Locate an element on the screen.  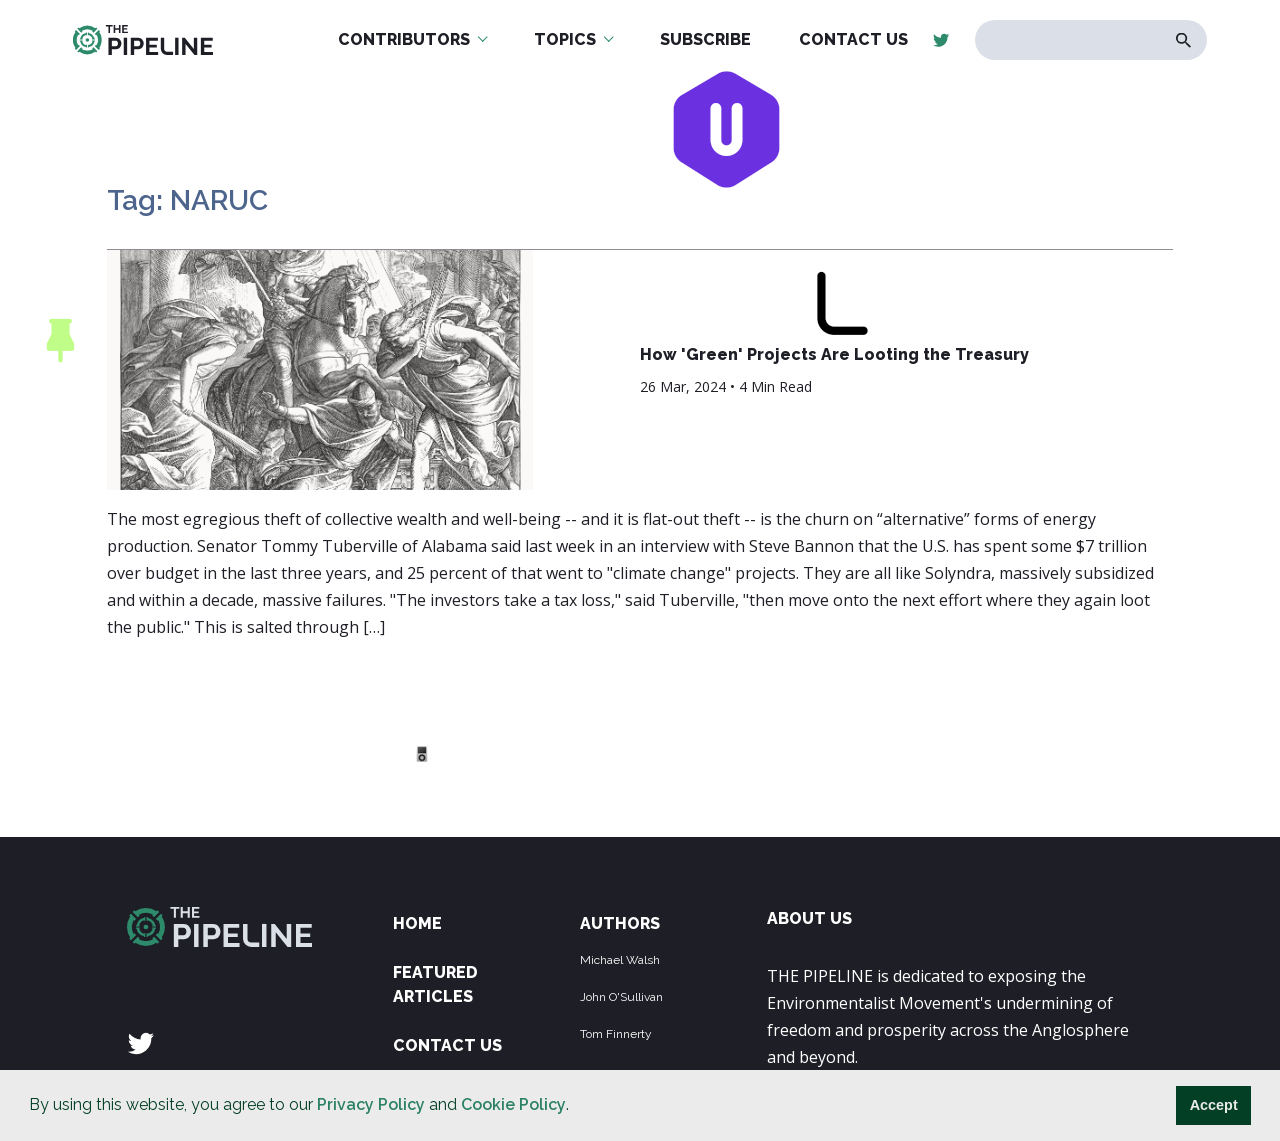
indicates a user or username initial is located at coordinates (726, 129).